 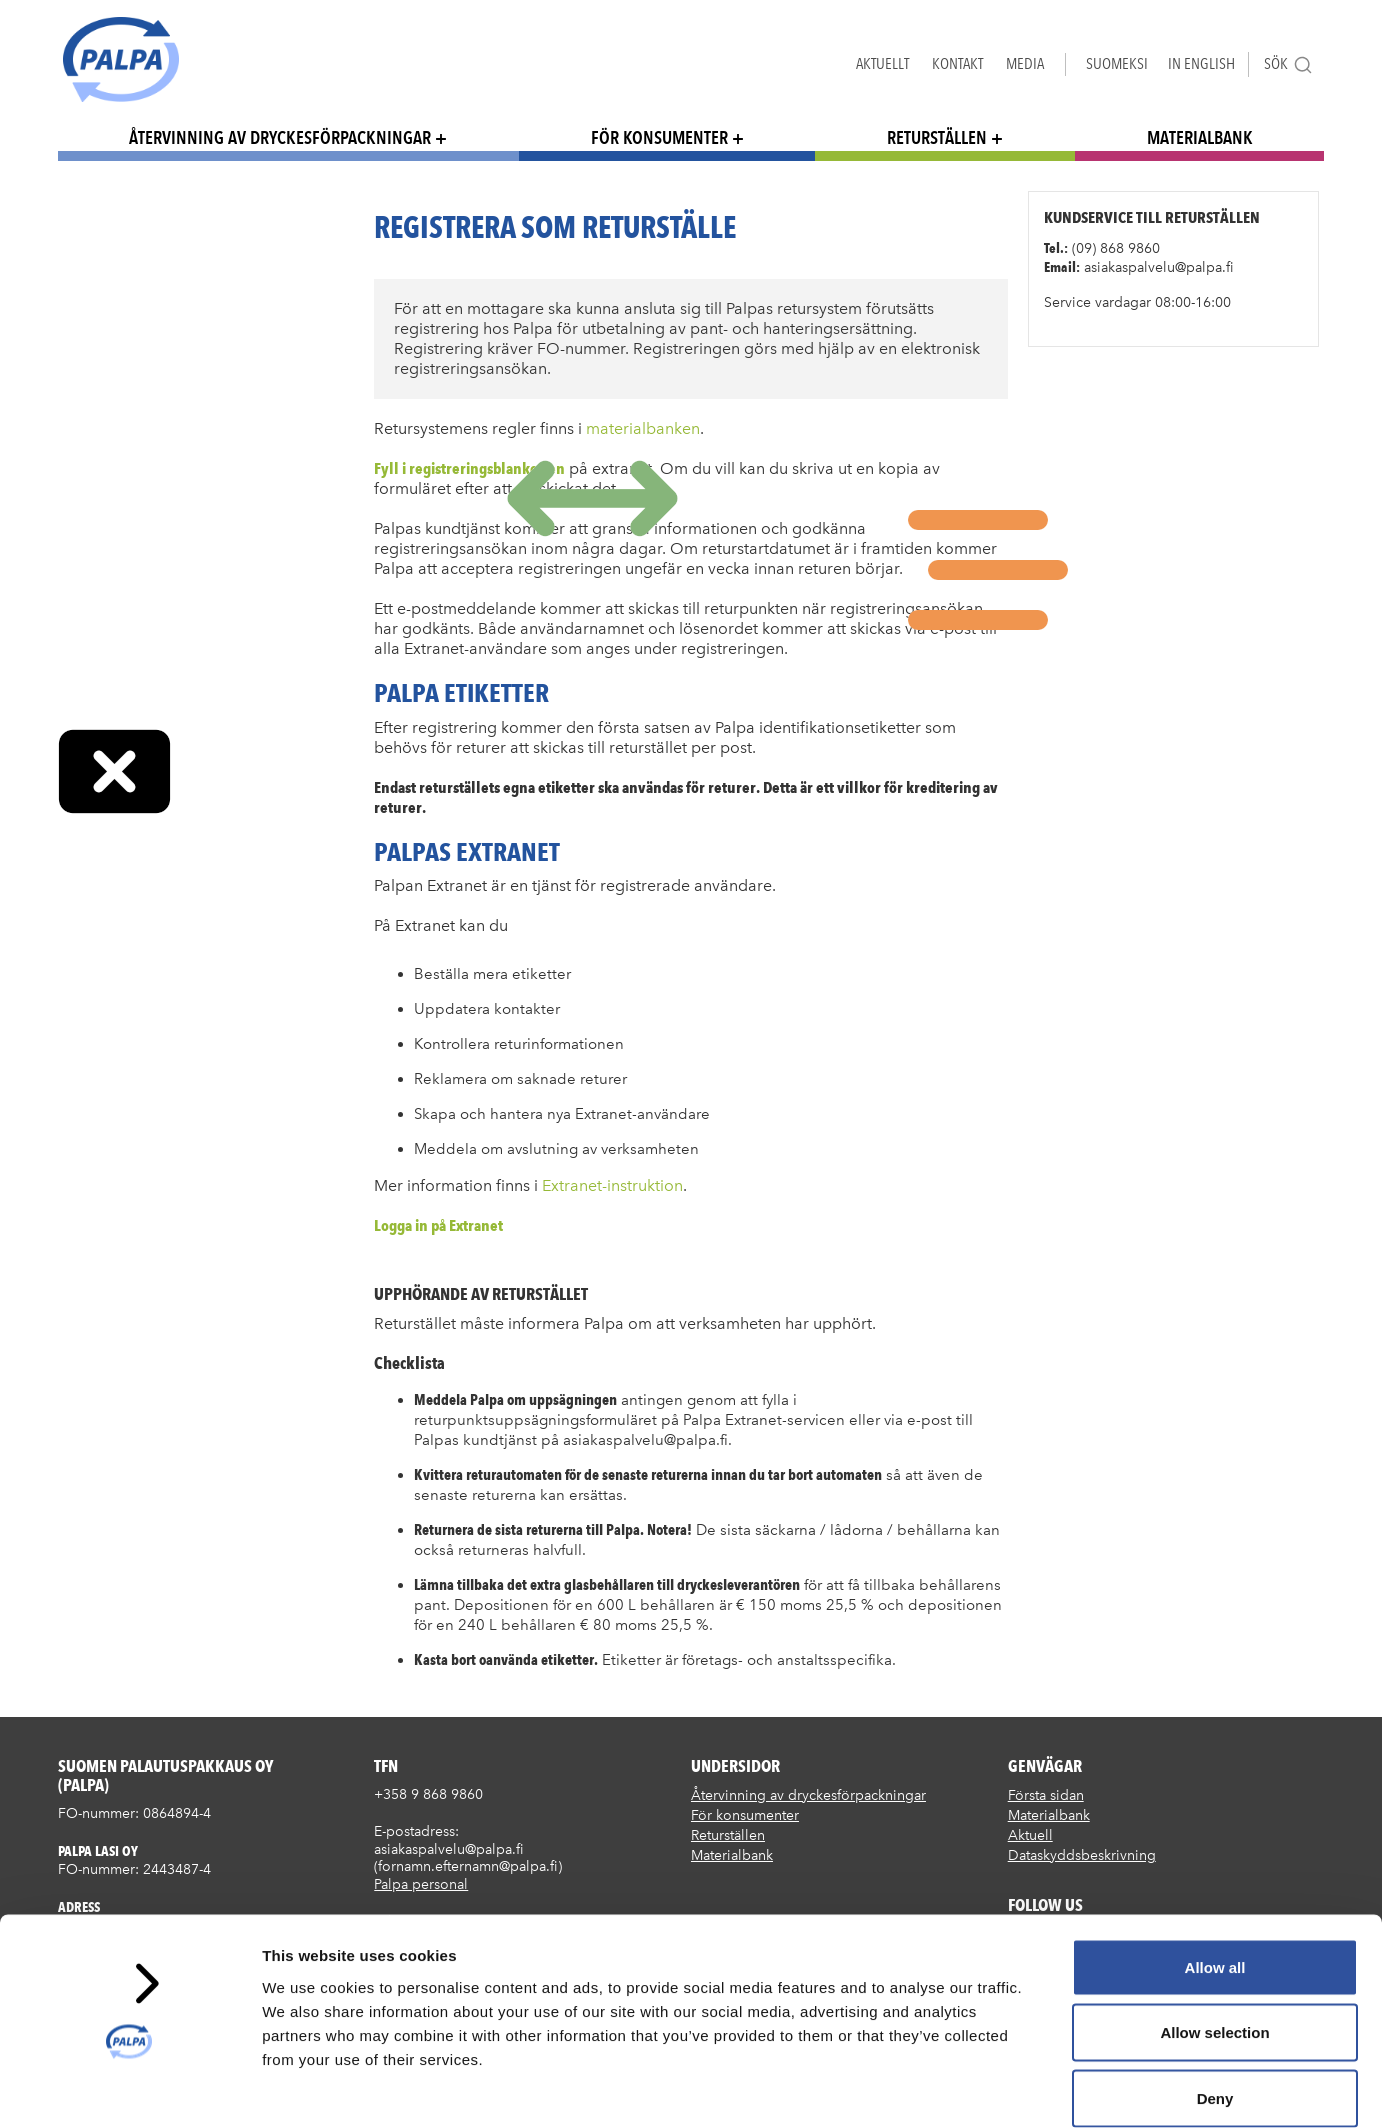 I want to click on navigate to the next item or screen, so click(x=144, y=1983).